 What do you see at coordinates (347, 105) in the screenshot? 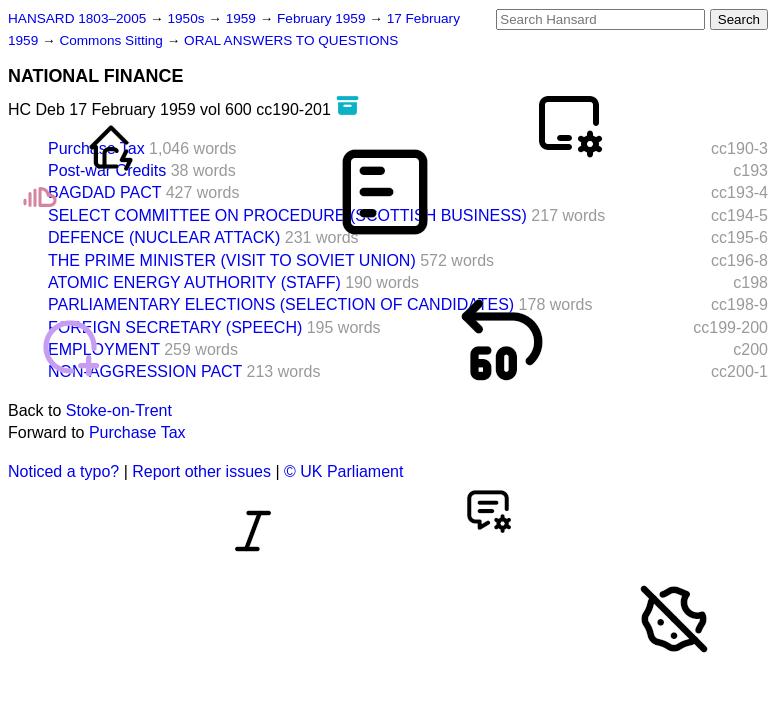
I see `access archived items or files` at bounding box center [347, 105].